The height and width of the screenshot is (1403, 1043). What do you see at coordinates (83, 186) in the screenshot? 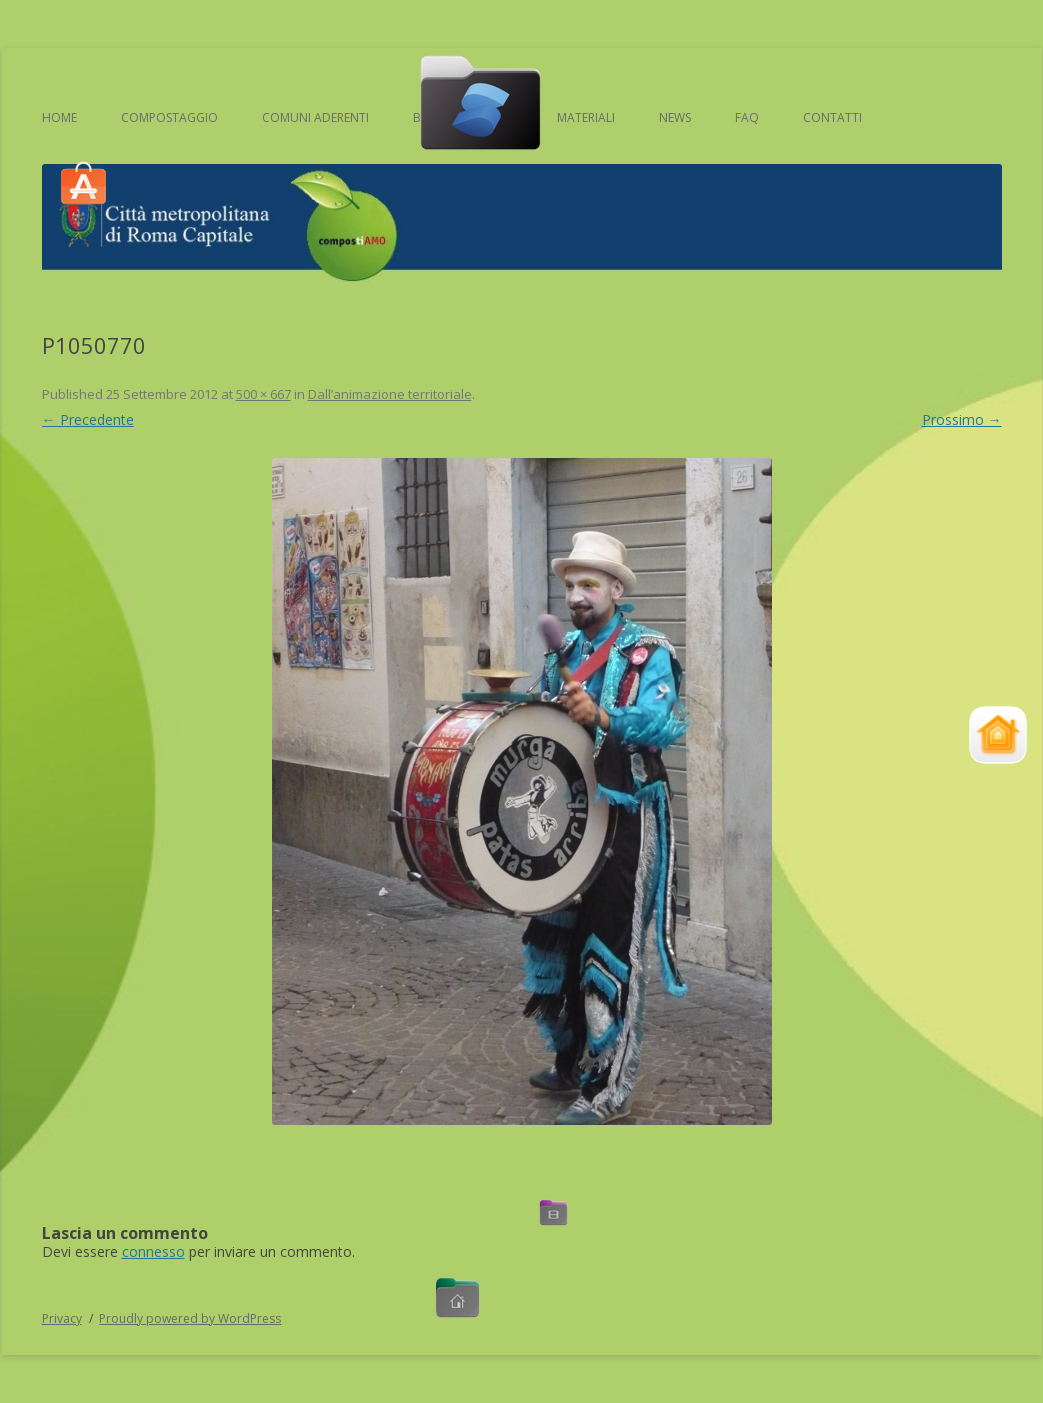
I see `open the software store to browse and install applications` at bounding box center [83, 186].